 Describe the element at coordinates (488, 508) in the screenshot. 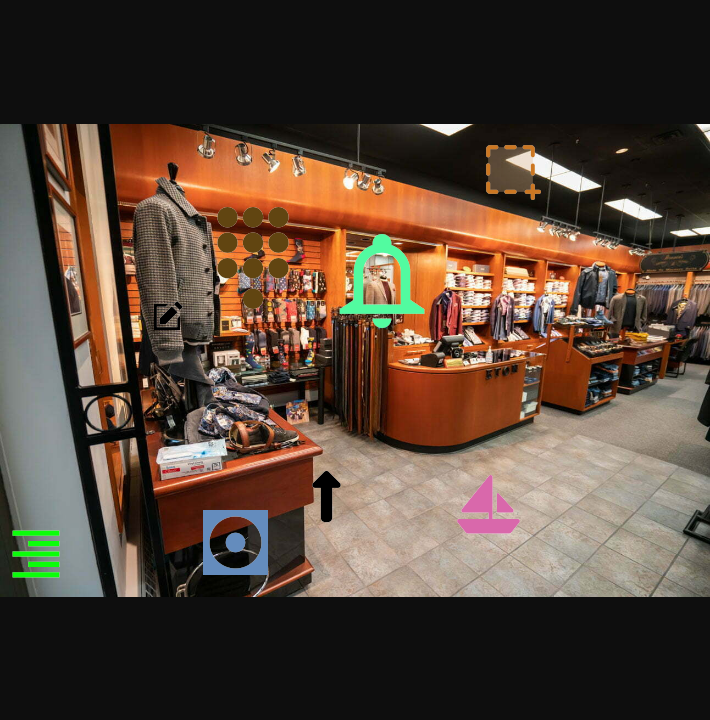

I see `access sailing or boating features` at that location.